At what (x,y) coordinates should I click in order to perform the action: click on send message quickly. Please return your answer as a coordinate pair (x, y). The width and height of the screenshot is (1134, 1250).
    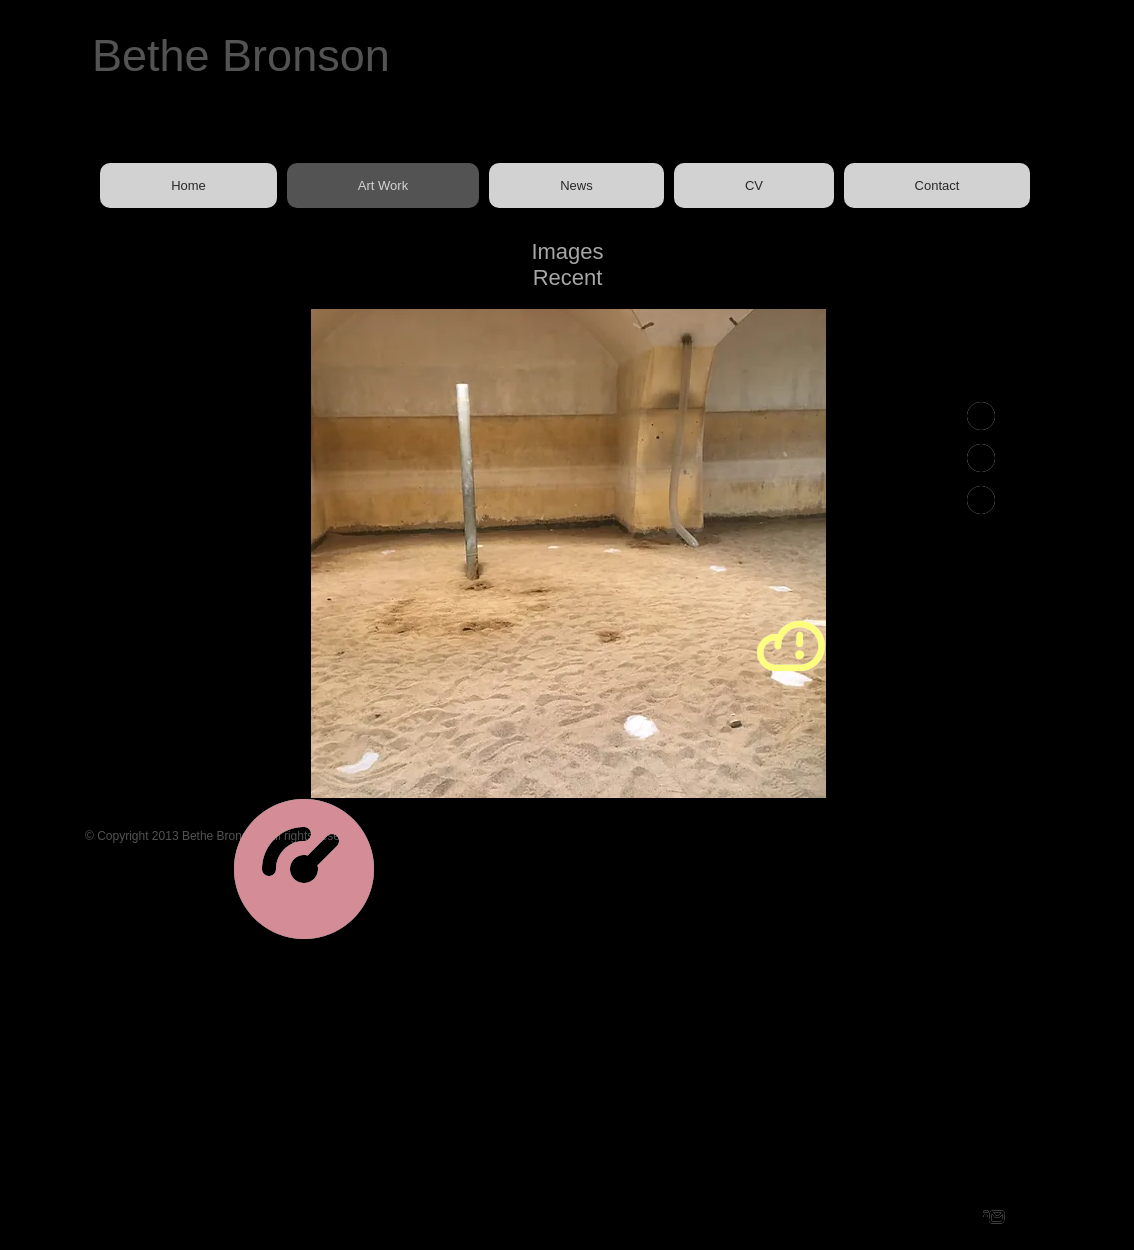
    Looking at the image, I should click on (994, 1217).